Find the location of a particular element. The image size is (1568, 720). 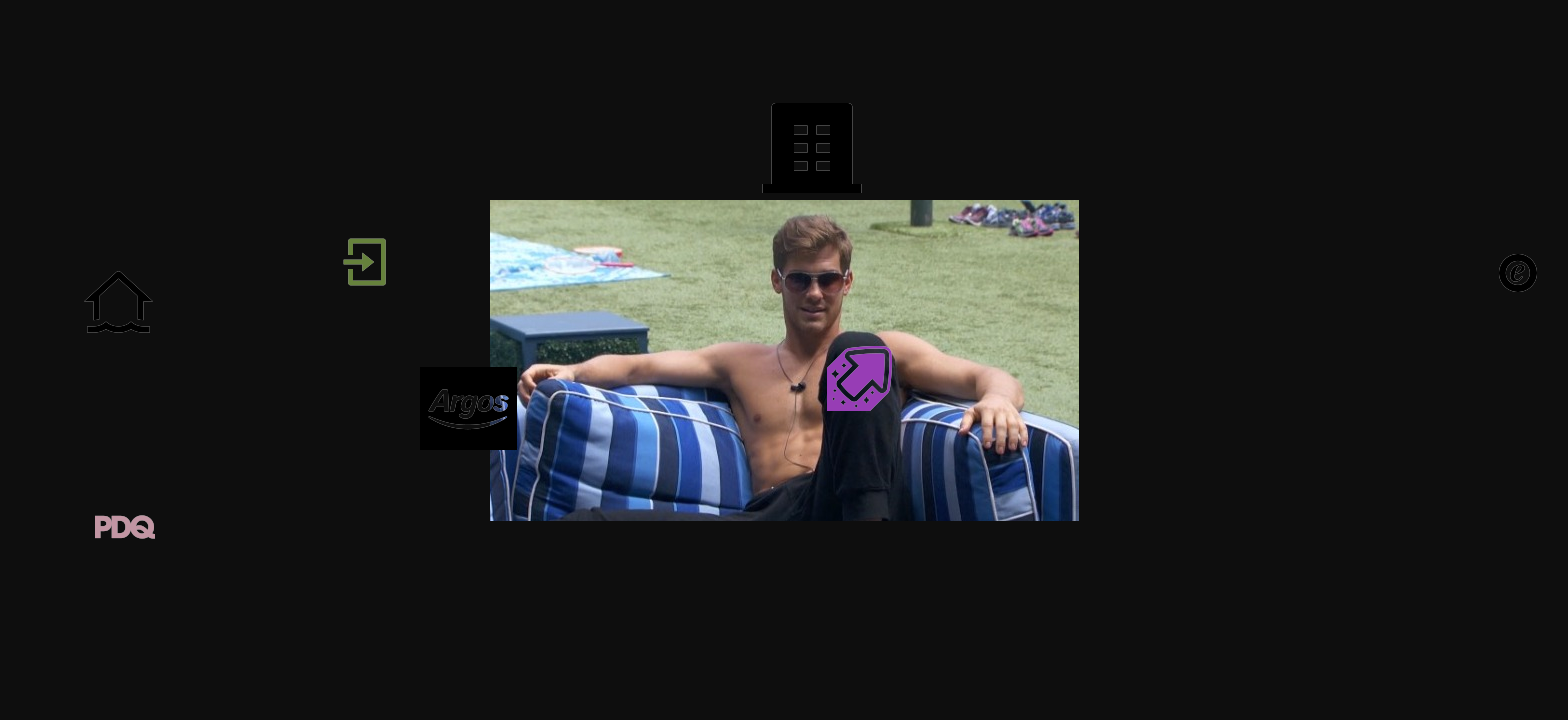

PDQ software logo is located at coordinates (125, 527).